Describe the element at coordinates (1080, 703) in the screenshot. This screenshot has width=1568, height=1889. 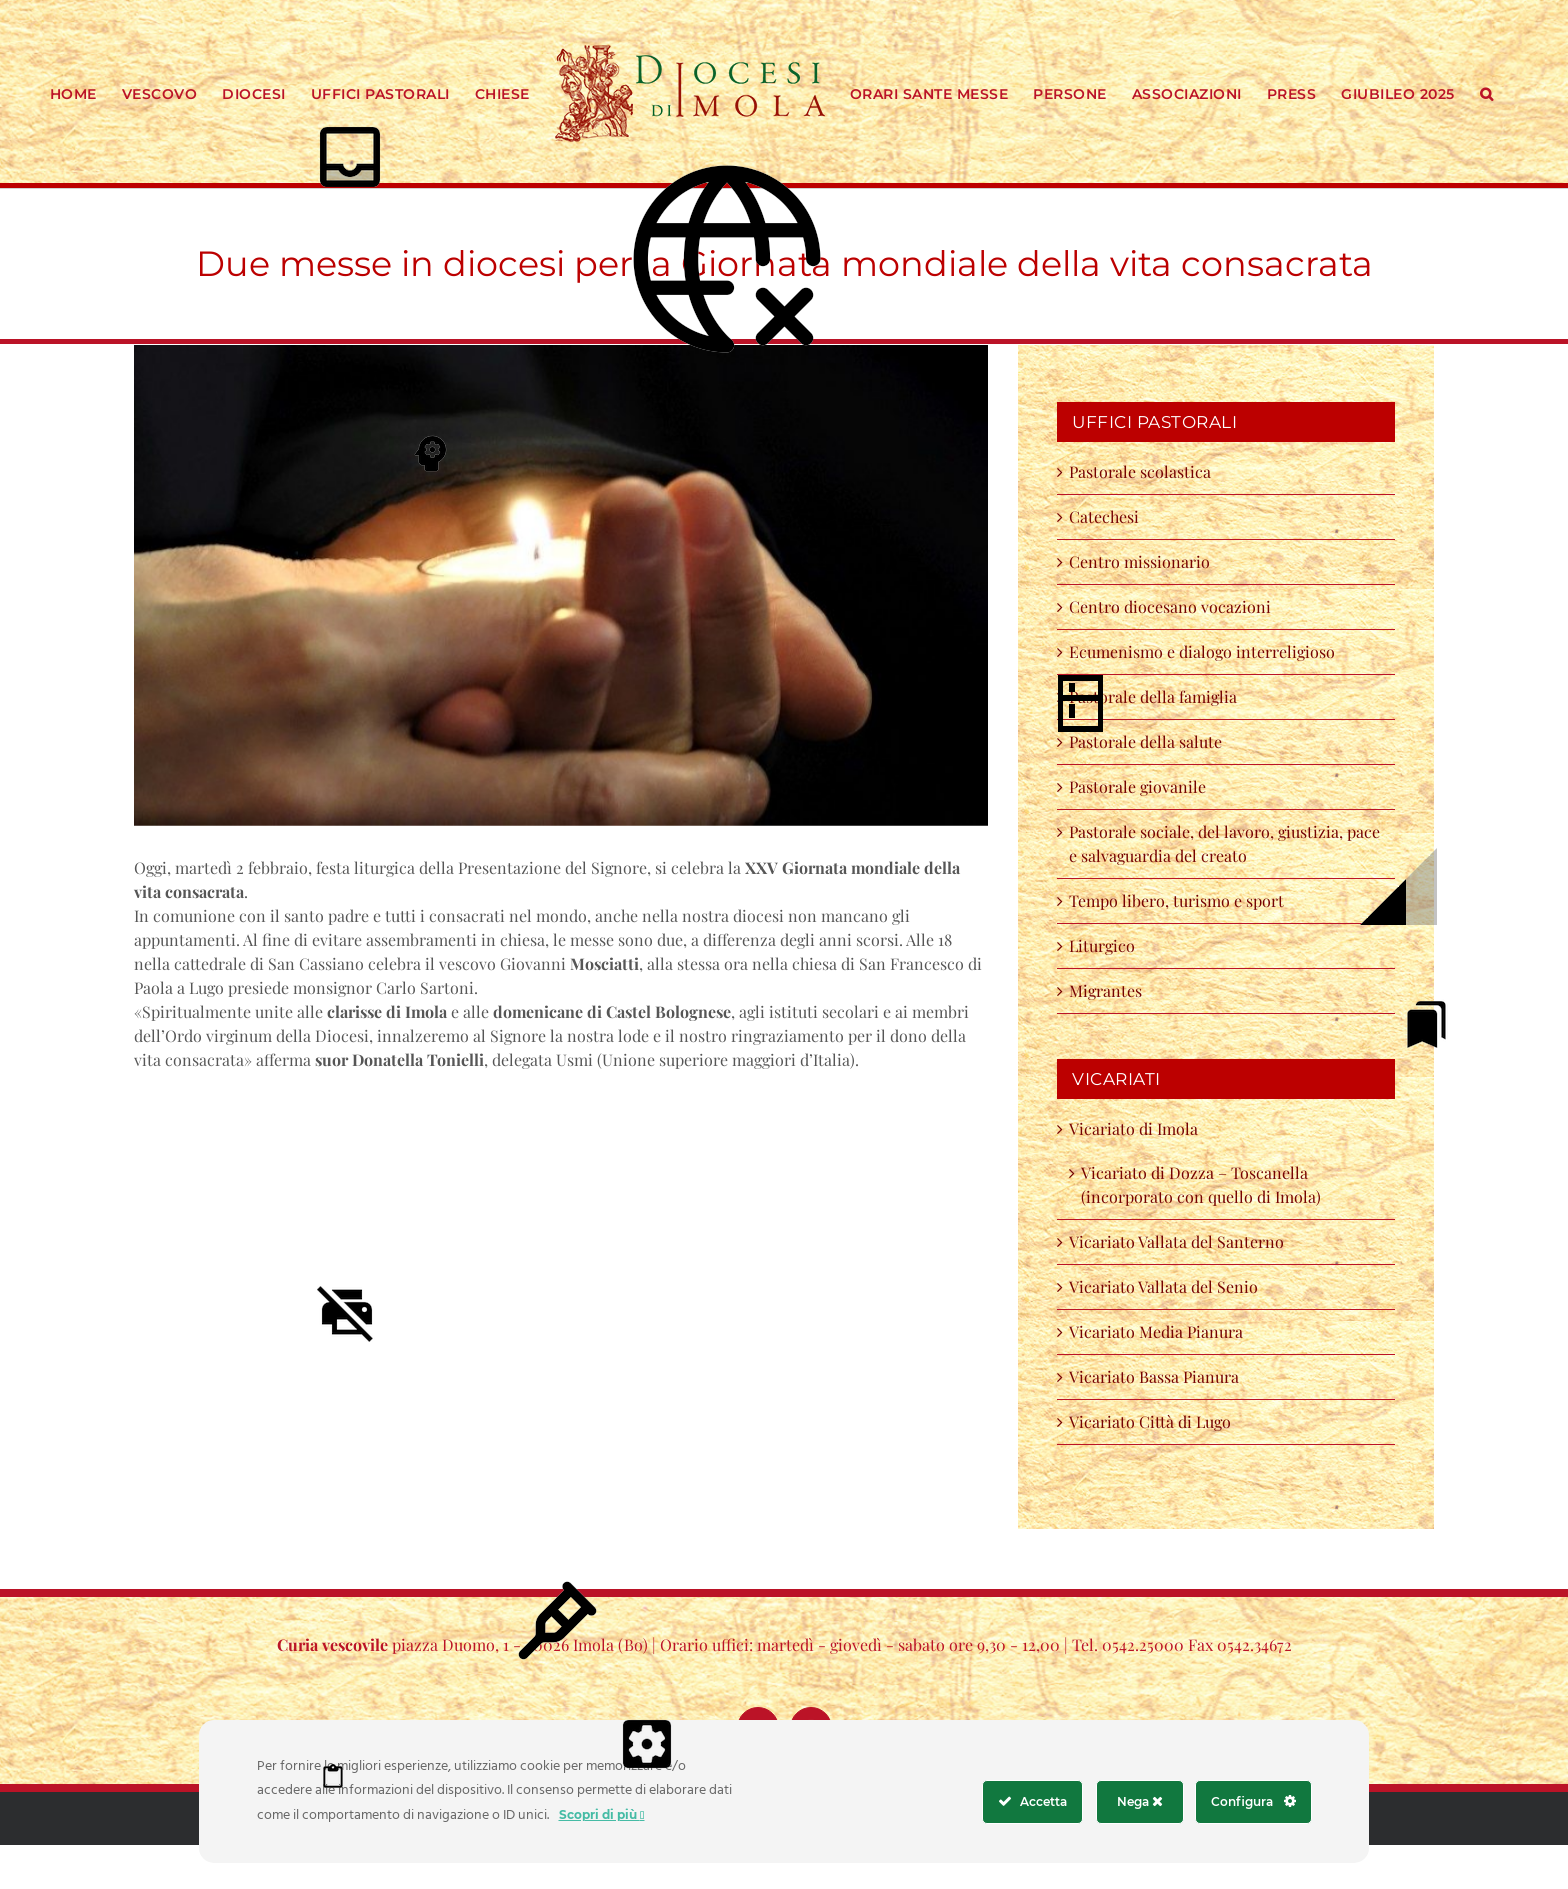
I see `access kitchen or food-related settings` at that location.